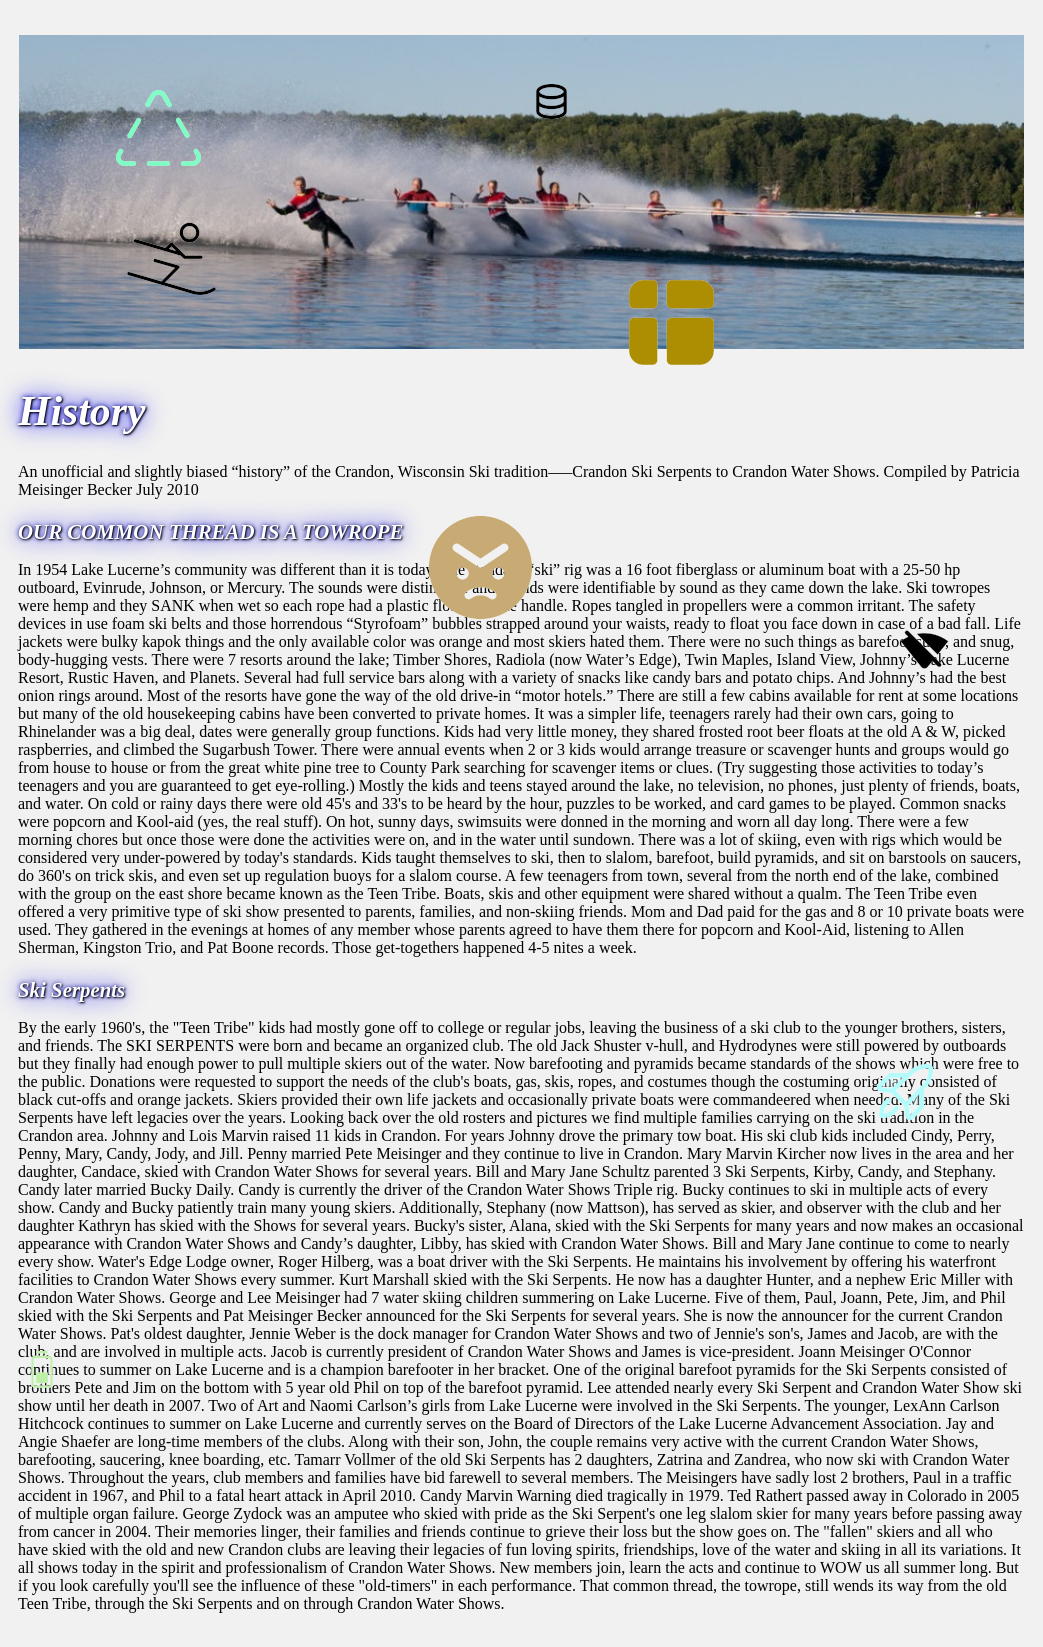 This screenshot has height=1647, width=1043. What do you see at coordinates (924, 651) in the screenshot?
I see `indicates wifi is disconnected or unavailable` at bounding box center [924, 651].